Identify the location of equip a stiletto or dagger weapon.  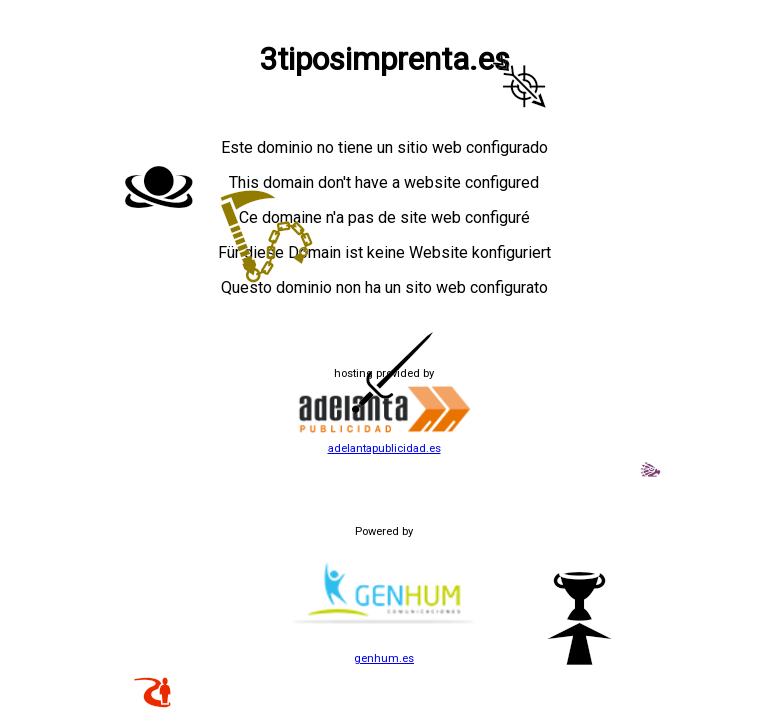
(392, 372).